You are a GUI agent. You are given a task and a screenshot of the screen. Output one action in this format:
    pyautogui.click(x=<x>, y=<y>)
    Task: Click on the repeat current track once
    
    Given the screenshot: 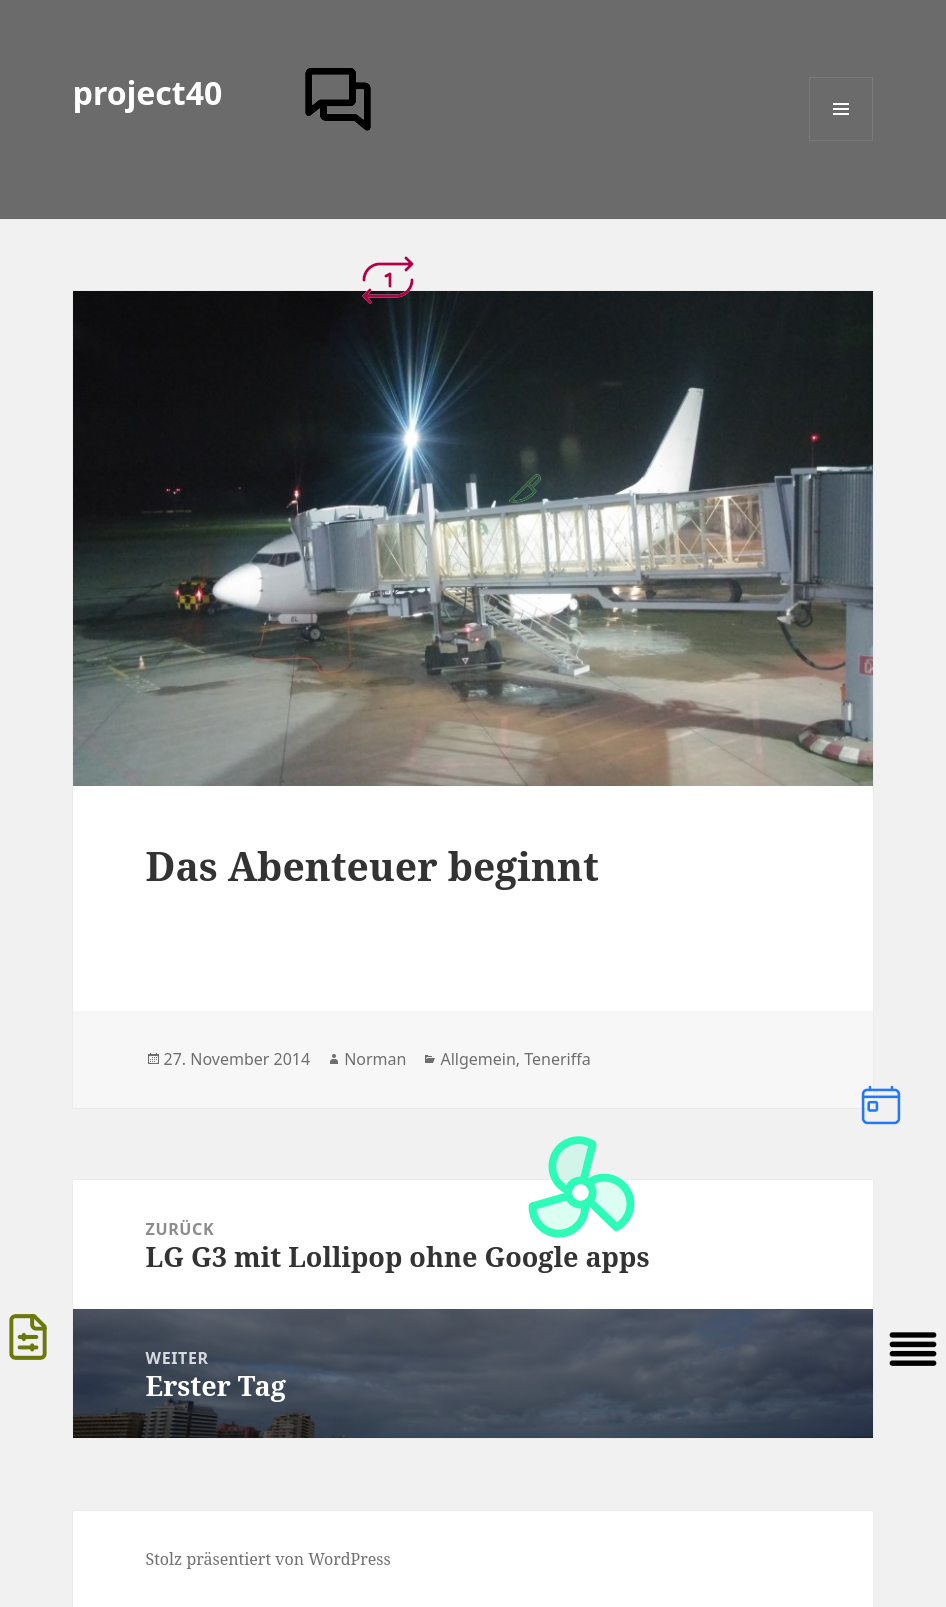 What is the action you would take?
    pyautogui.click(x=388, y=280)
    